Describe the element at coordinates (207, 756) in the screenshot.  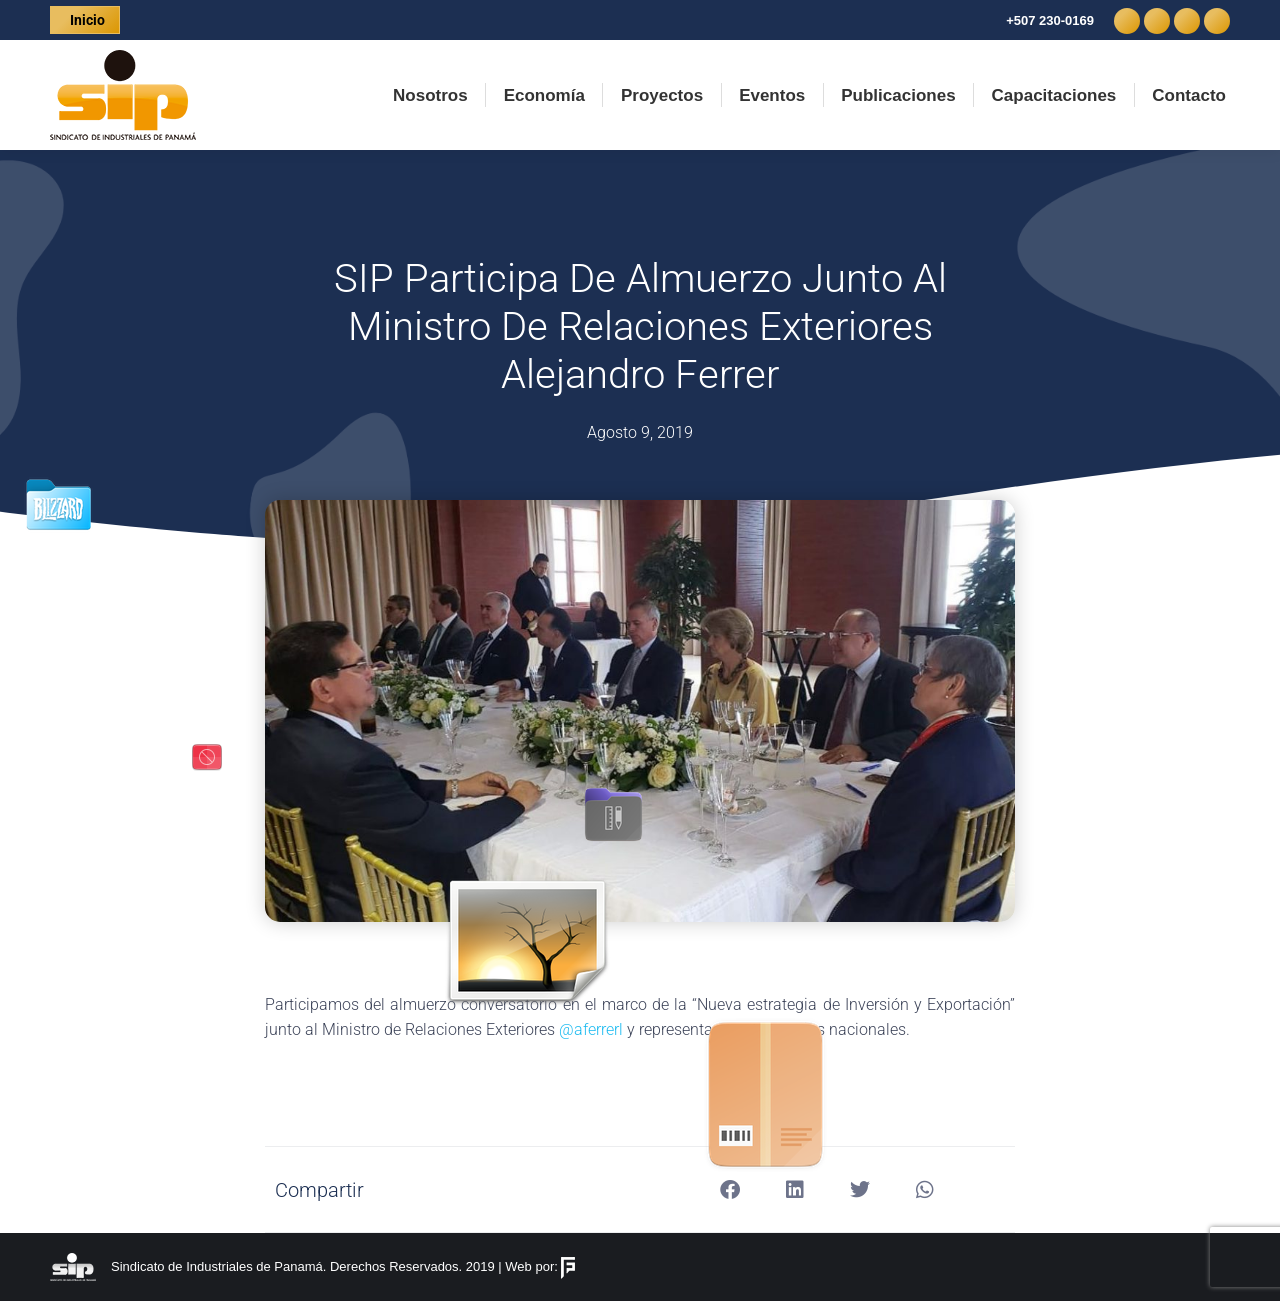
I see `indicates a missing or broken image` at that location.